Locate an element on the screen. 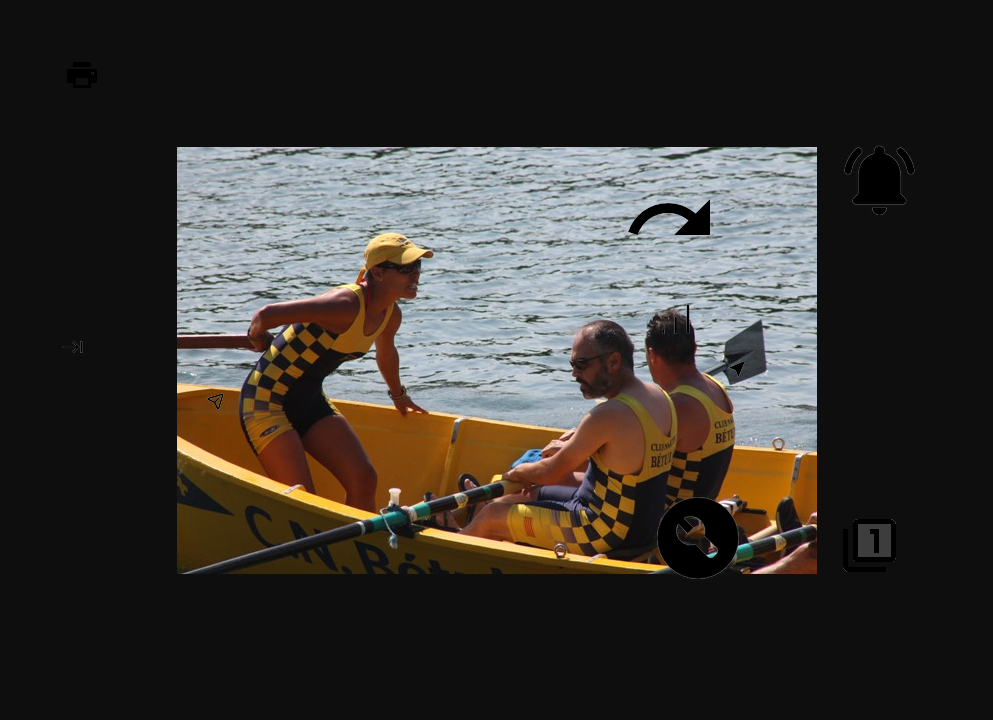 Image resolution: width=993 pixels, height=720 pixels. move cursor to end of line or field is located at coordinates (73, 347).